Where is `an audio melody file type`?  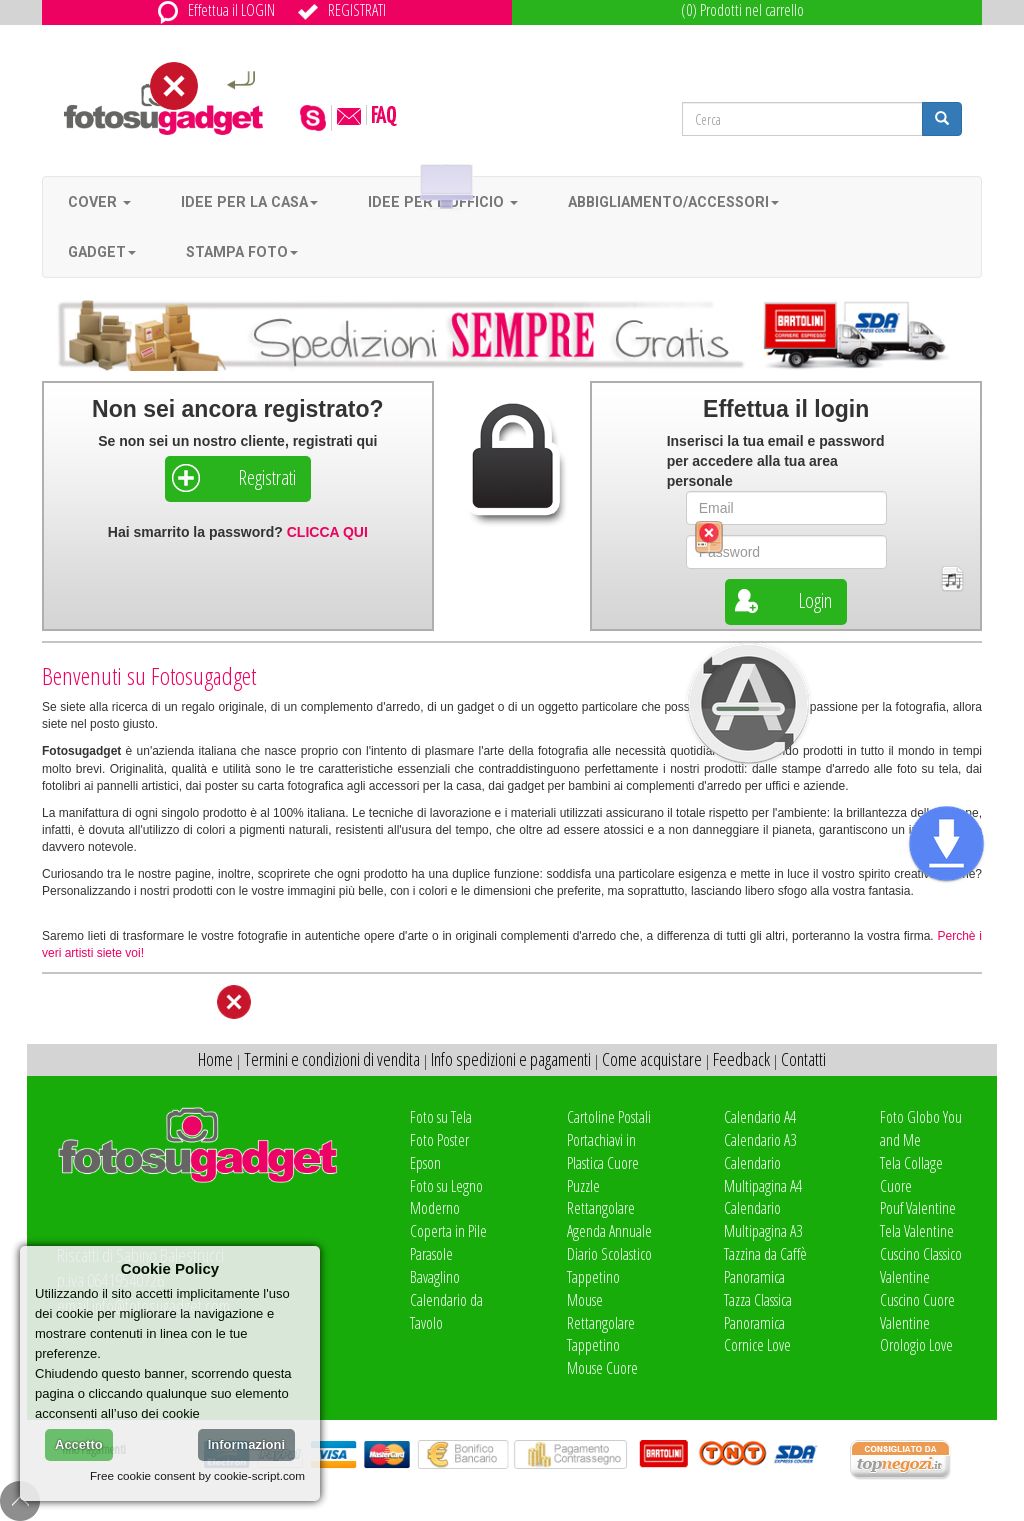 an audio melody file type is located at coordinates (952, 578).